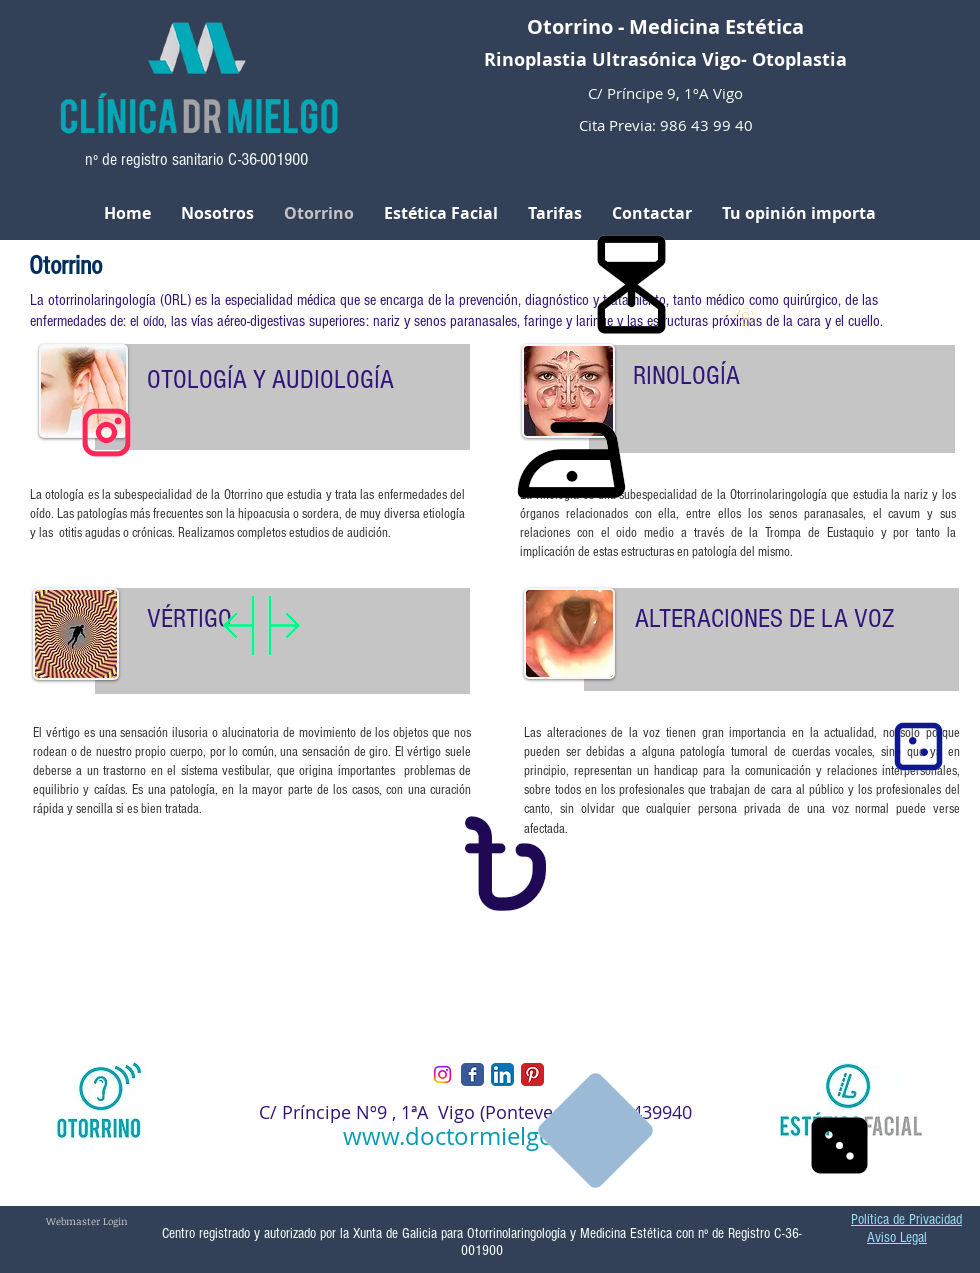  I want to click on split view horizontally, so click(261, 625).